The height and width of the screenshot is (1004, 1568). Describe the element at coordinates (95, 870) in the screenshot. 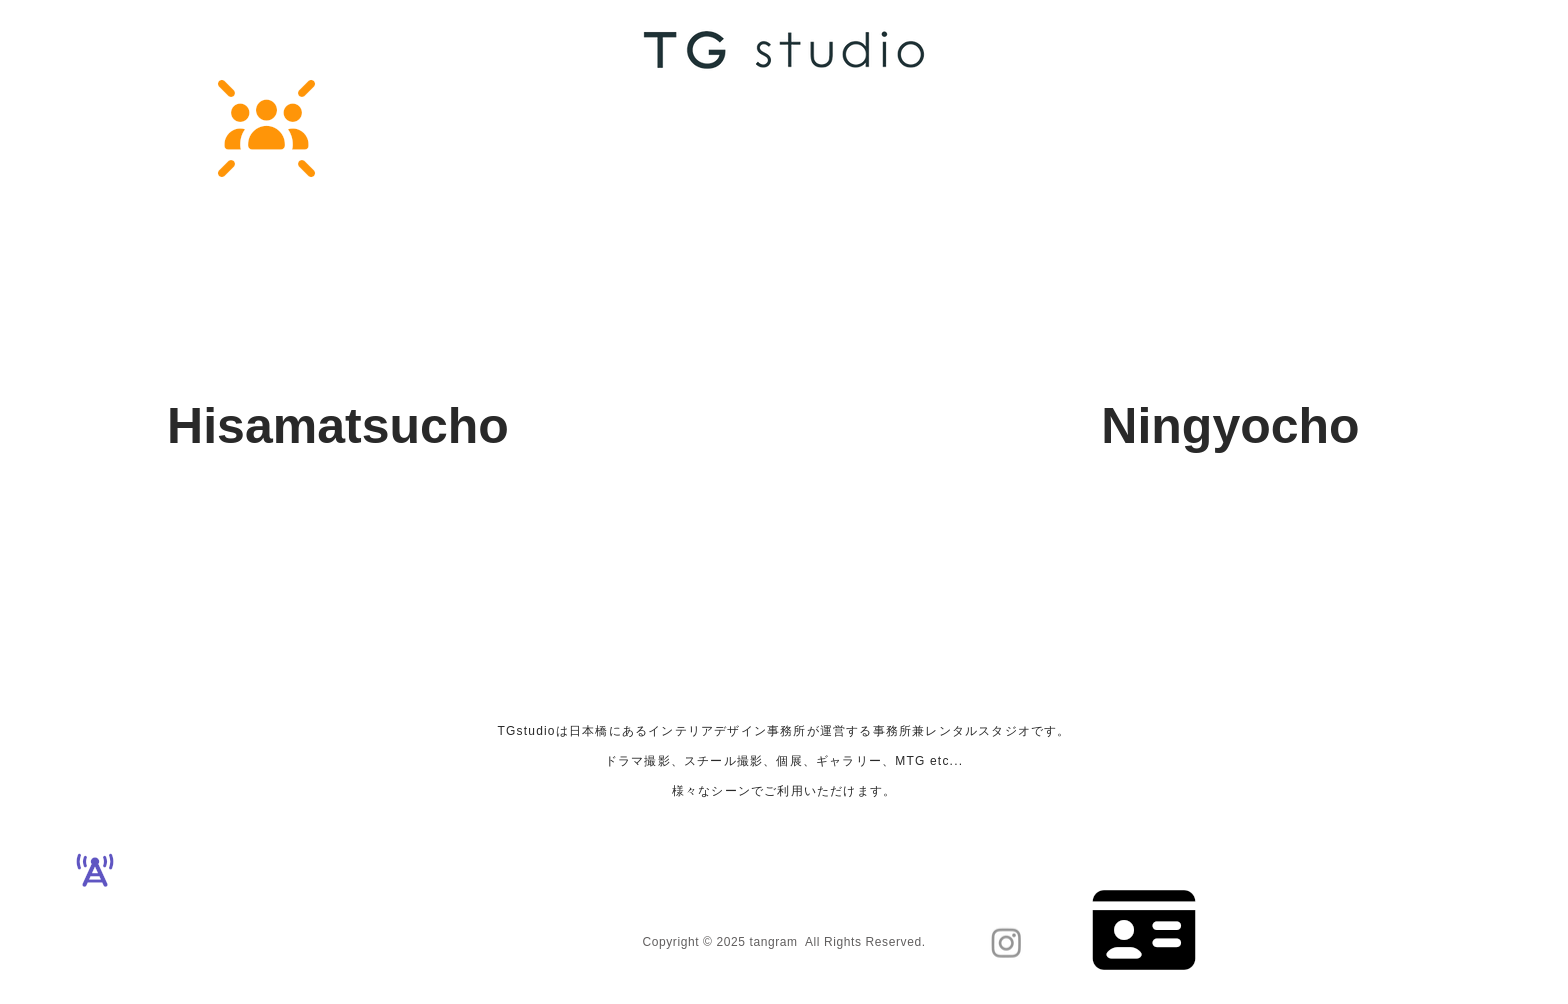

I see `indicates cellular network or mobile signal status` at that location.